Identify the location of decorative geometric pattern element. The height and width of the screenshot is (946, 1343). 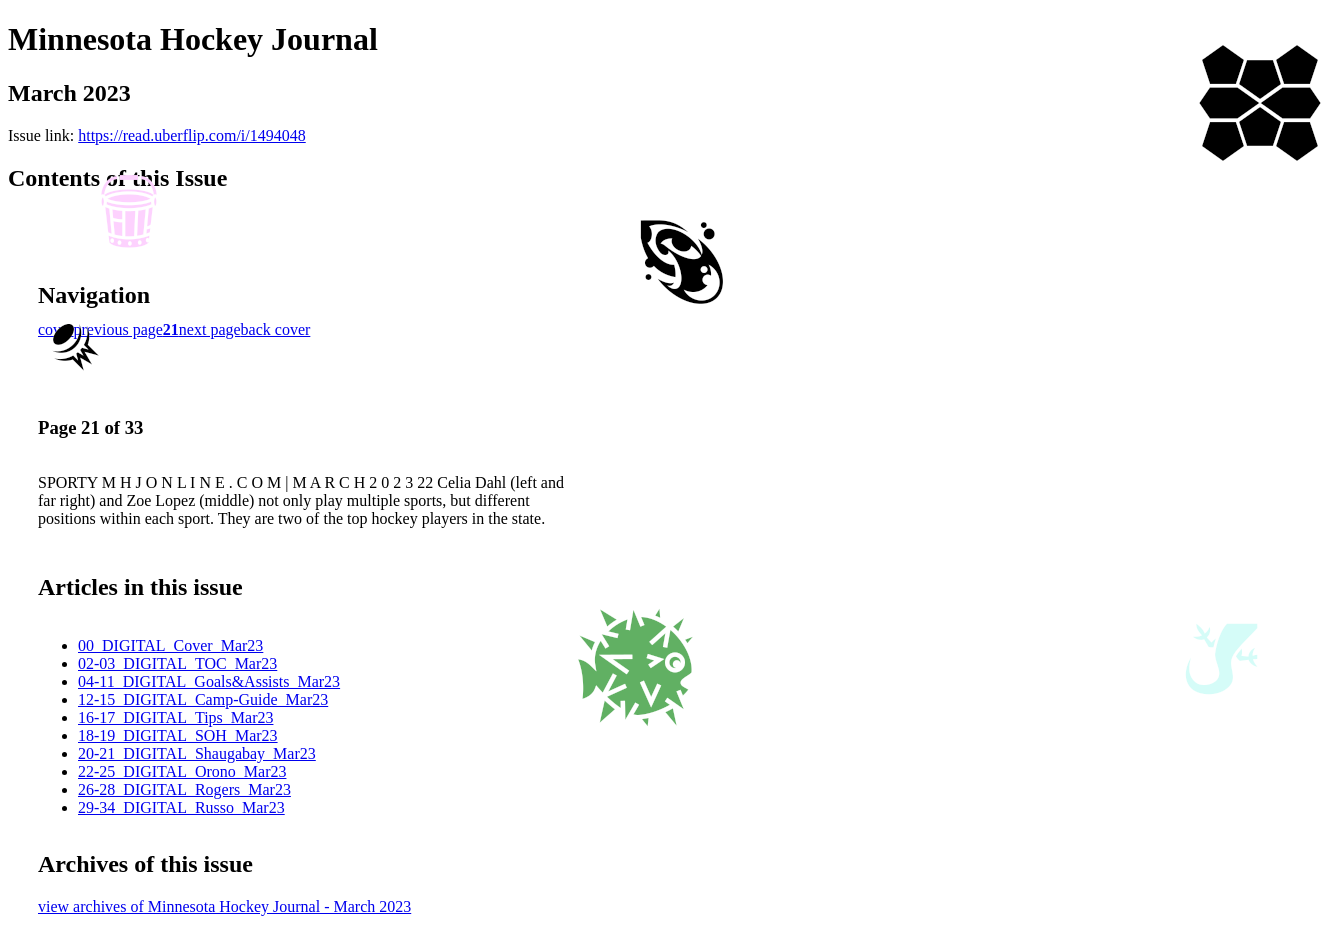
(1260, 103).